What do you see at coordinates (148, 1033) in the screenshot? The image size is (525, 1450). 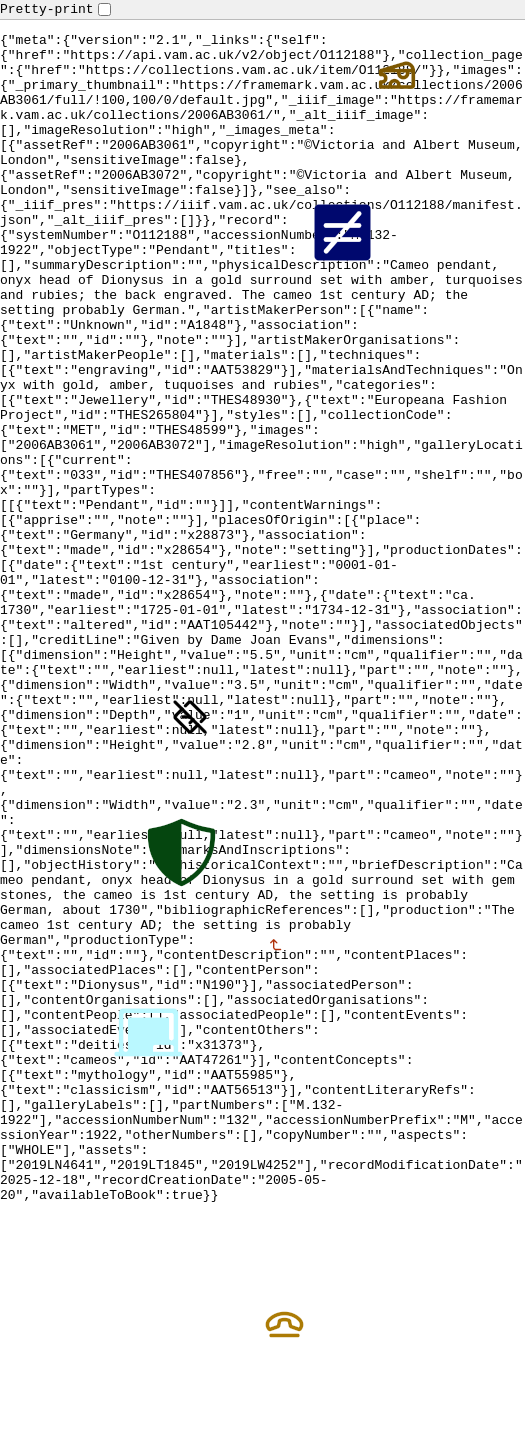 I see `access whiteboard or presentation mode` at bounding box center [148, 1033].